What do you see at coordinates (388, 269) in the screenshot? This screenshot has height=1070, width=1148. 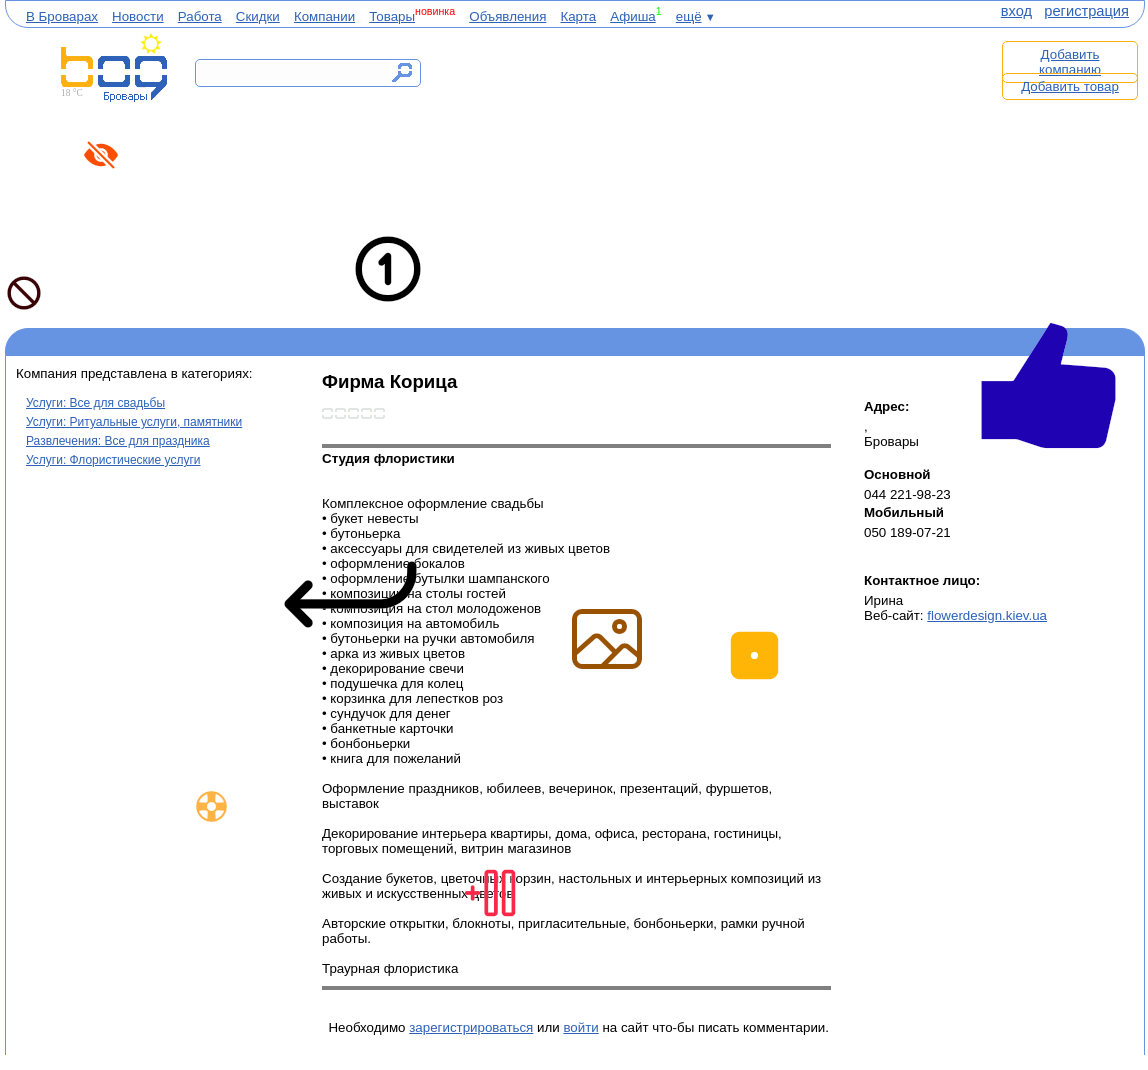 I see `indicates the first step in a process or tutorial` at bounding box center [388, 269].